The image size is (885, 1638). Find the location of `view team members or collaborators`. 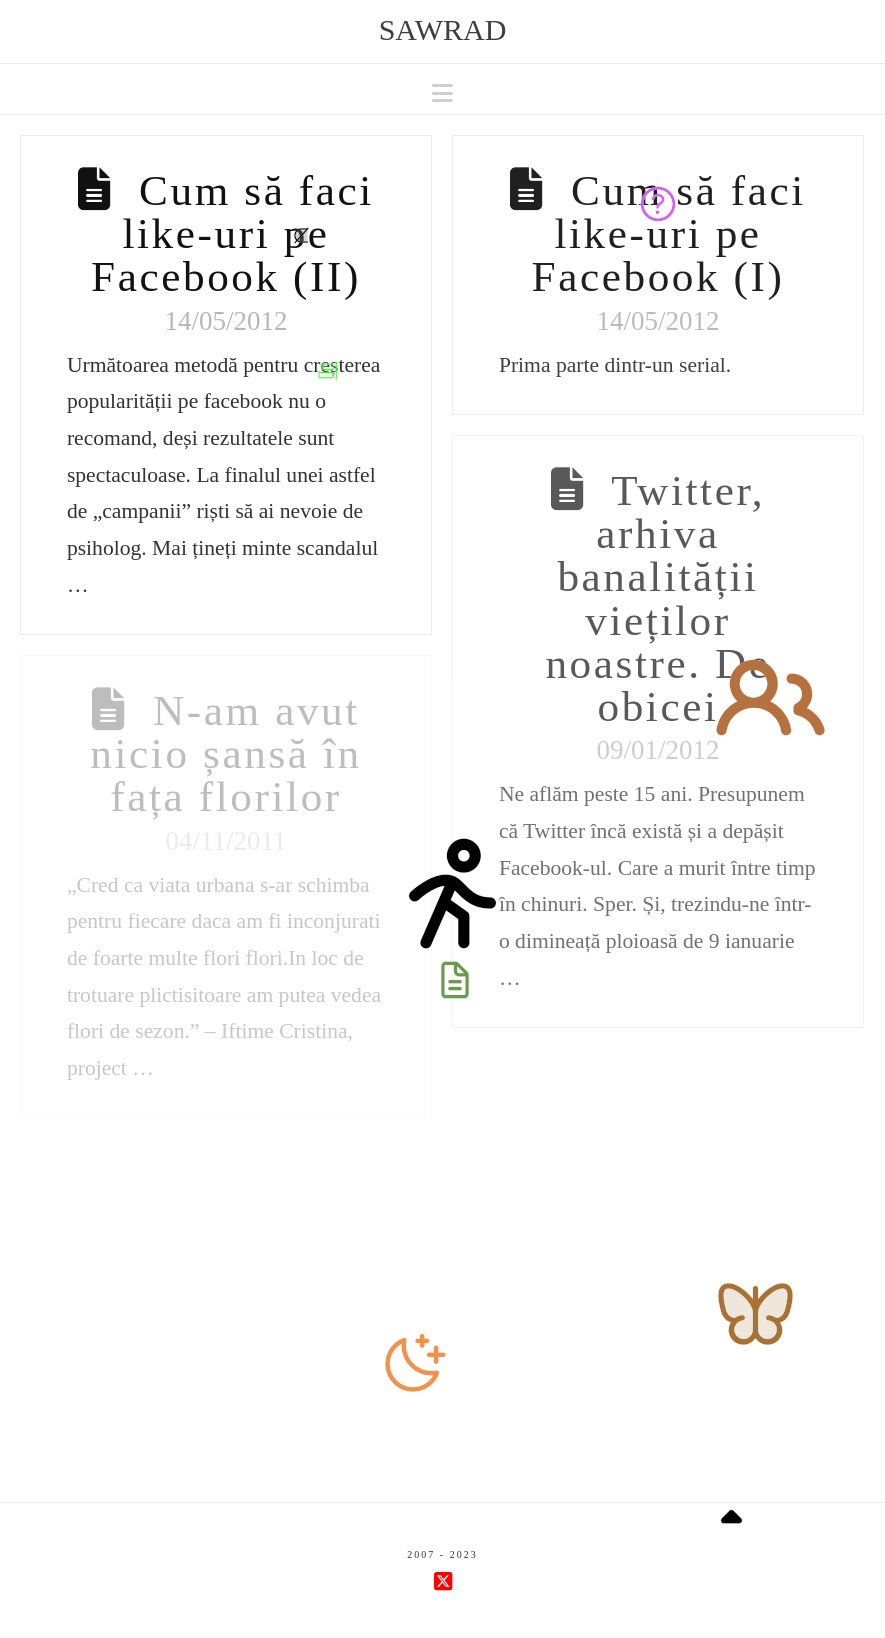

view team members or collaborators is located at coordinates (771, 701).